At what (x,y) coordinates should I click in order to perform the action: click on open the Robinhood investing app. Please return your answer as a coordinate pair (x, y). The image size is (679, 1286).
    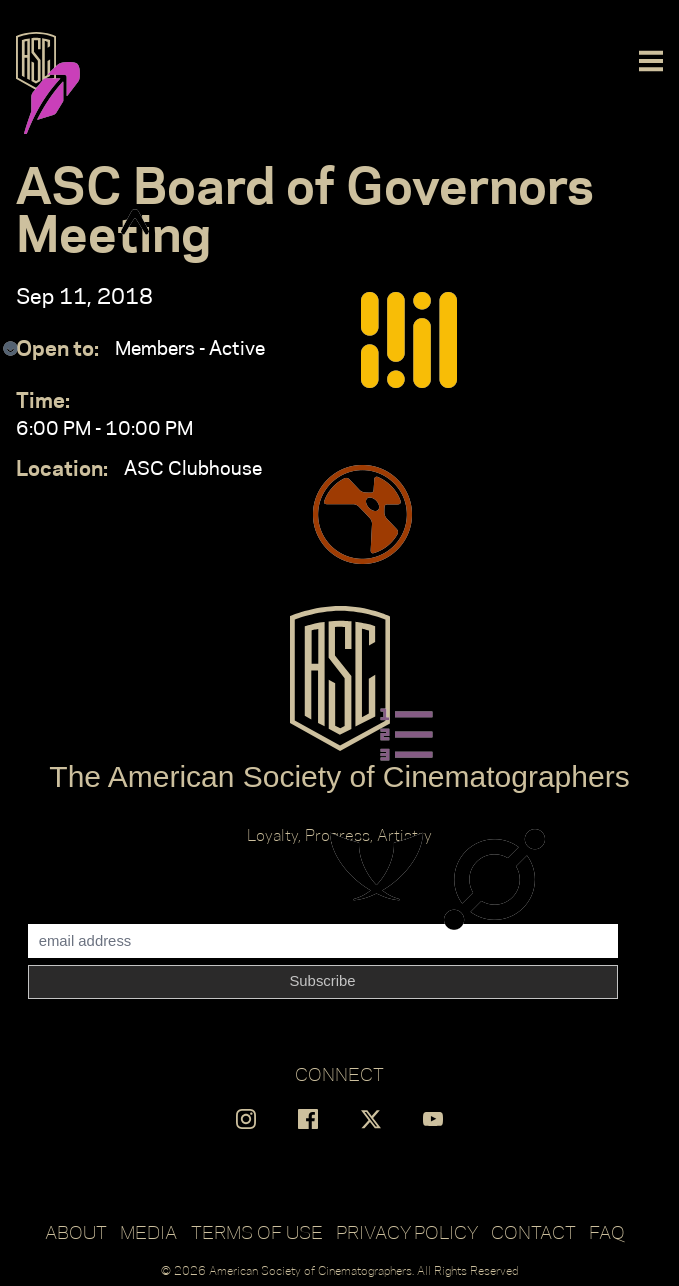
    Looking at the image, I should click on (52, 98).